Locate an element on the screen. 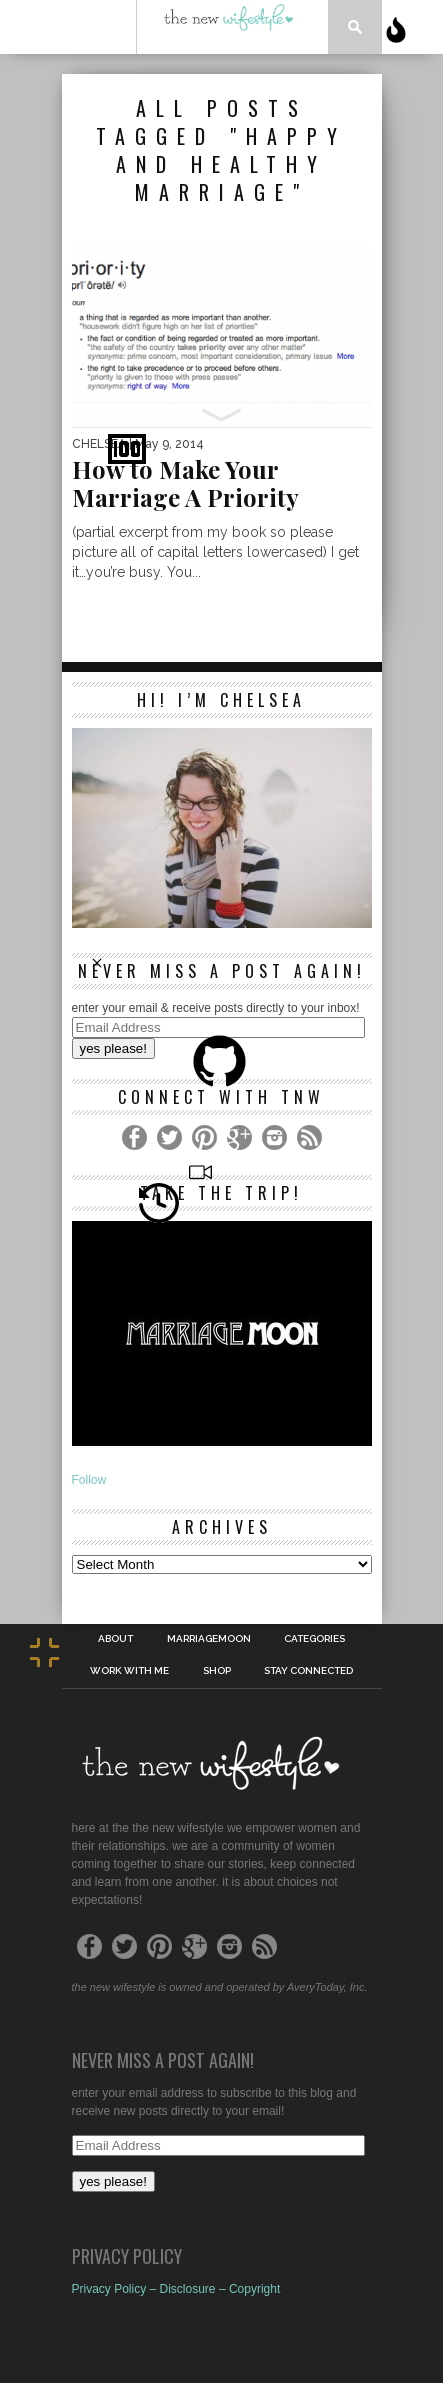  view project on github is located at coordinates (219, 1061).